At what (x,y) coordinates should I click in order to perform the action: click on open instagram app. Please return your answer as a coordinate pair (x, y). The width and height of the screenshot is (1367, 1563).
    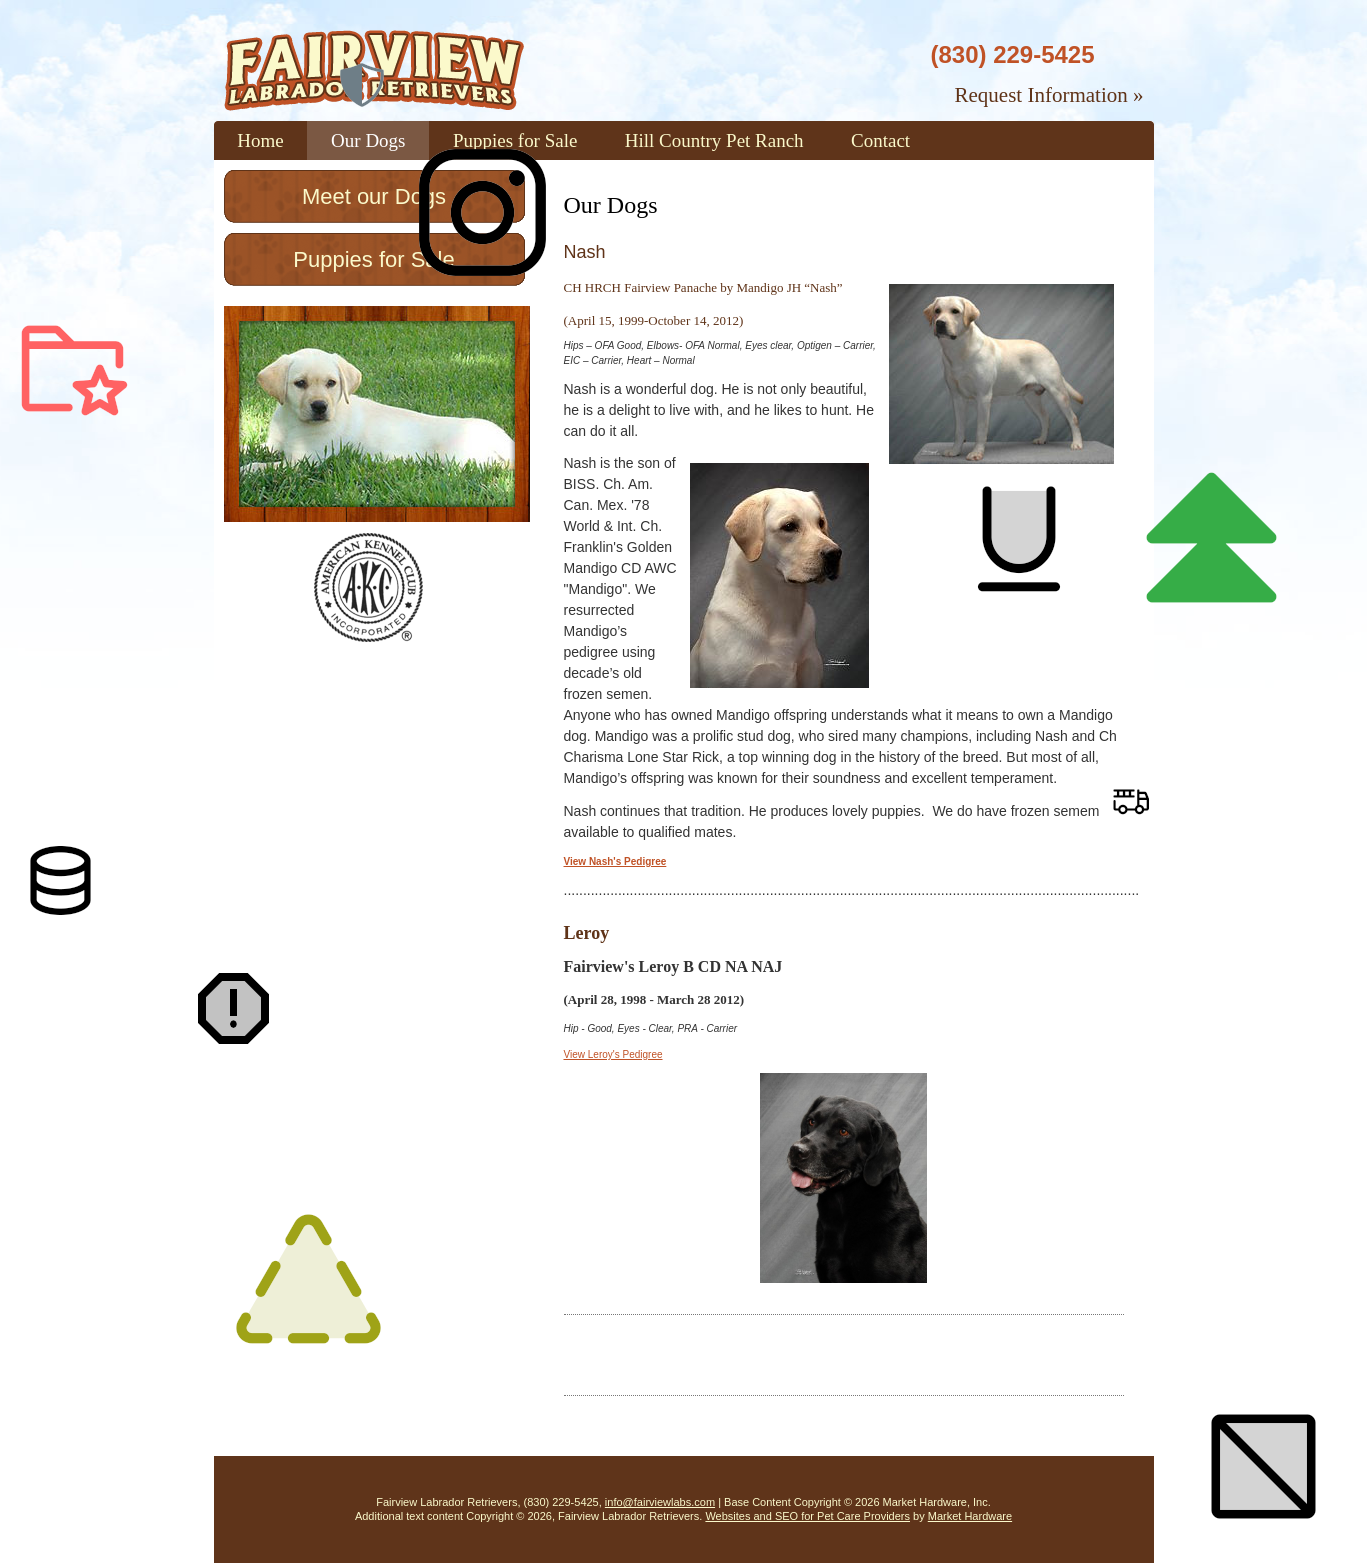
    Looking at the image, I should click on (482, 212).